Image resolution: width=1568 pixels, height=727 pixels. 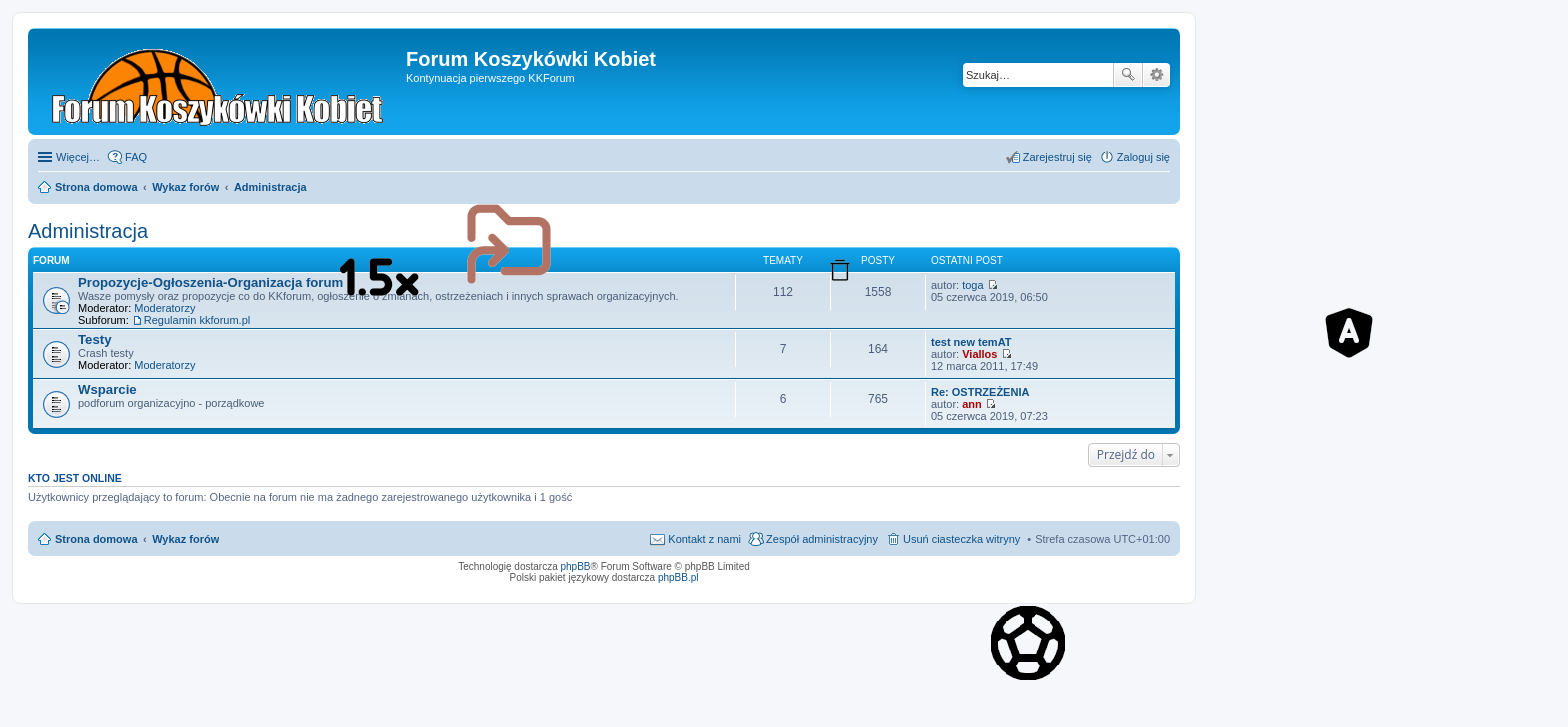 What do you see at coordinates (509, 242) in the screenshot?
I see `create a symbolic link to this folder` at bounding box center [509, 242].